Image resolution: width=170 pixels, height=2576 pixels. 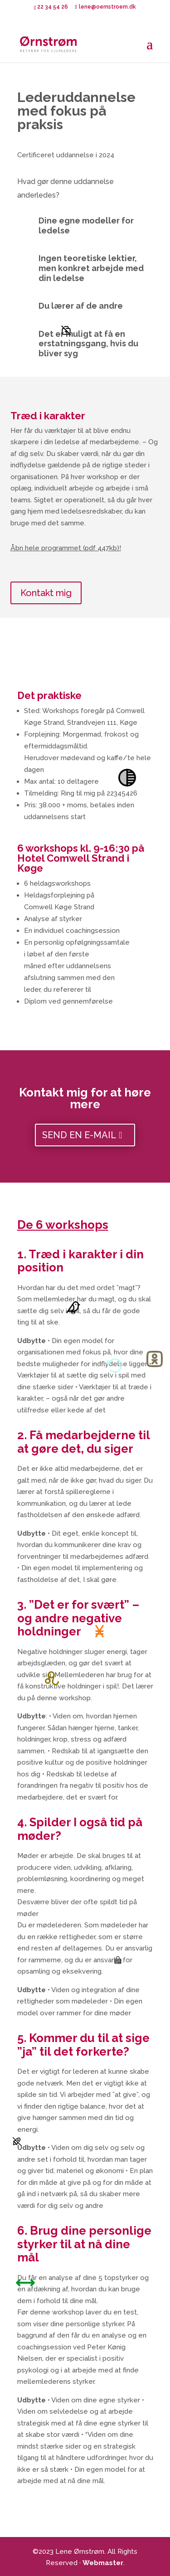 I want to click on adjust width or resize horizontally, so click(x=25, y=2283).